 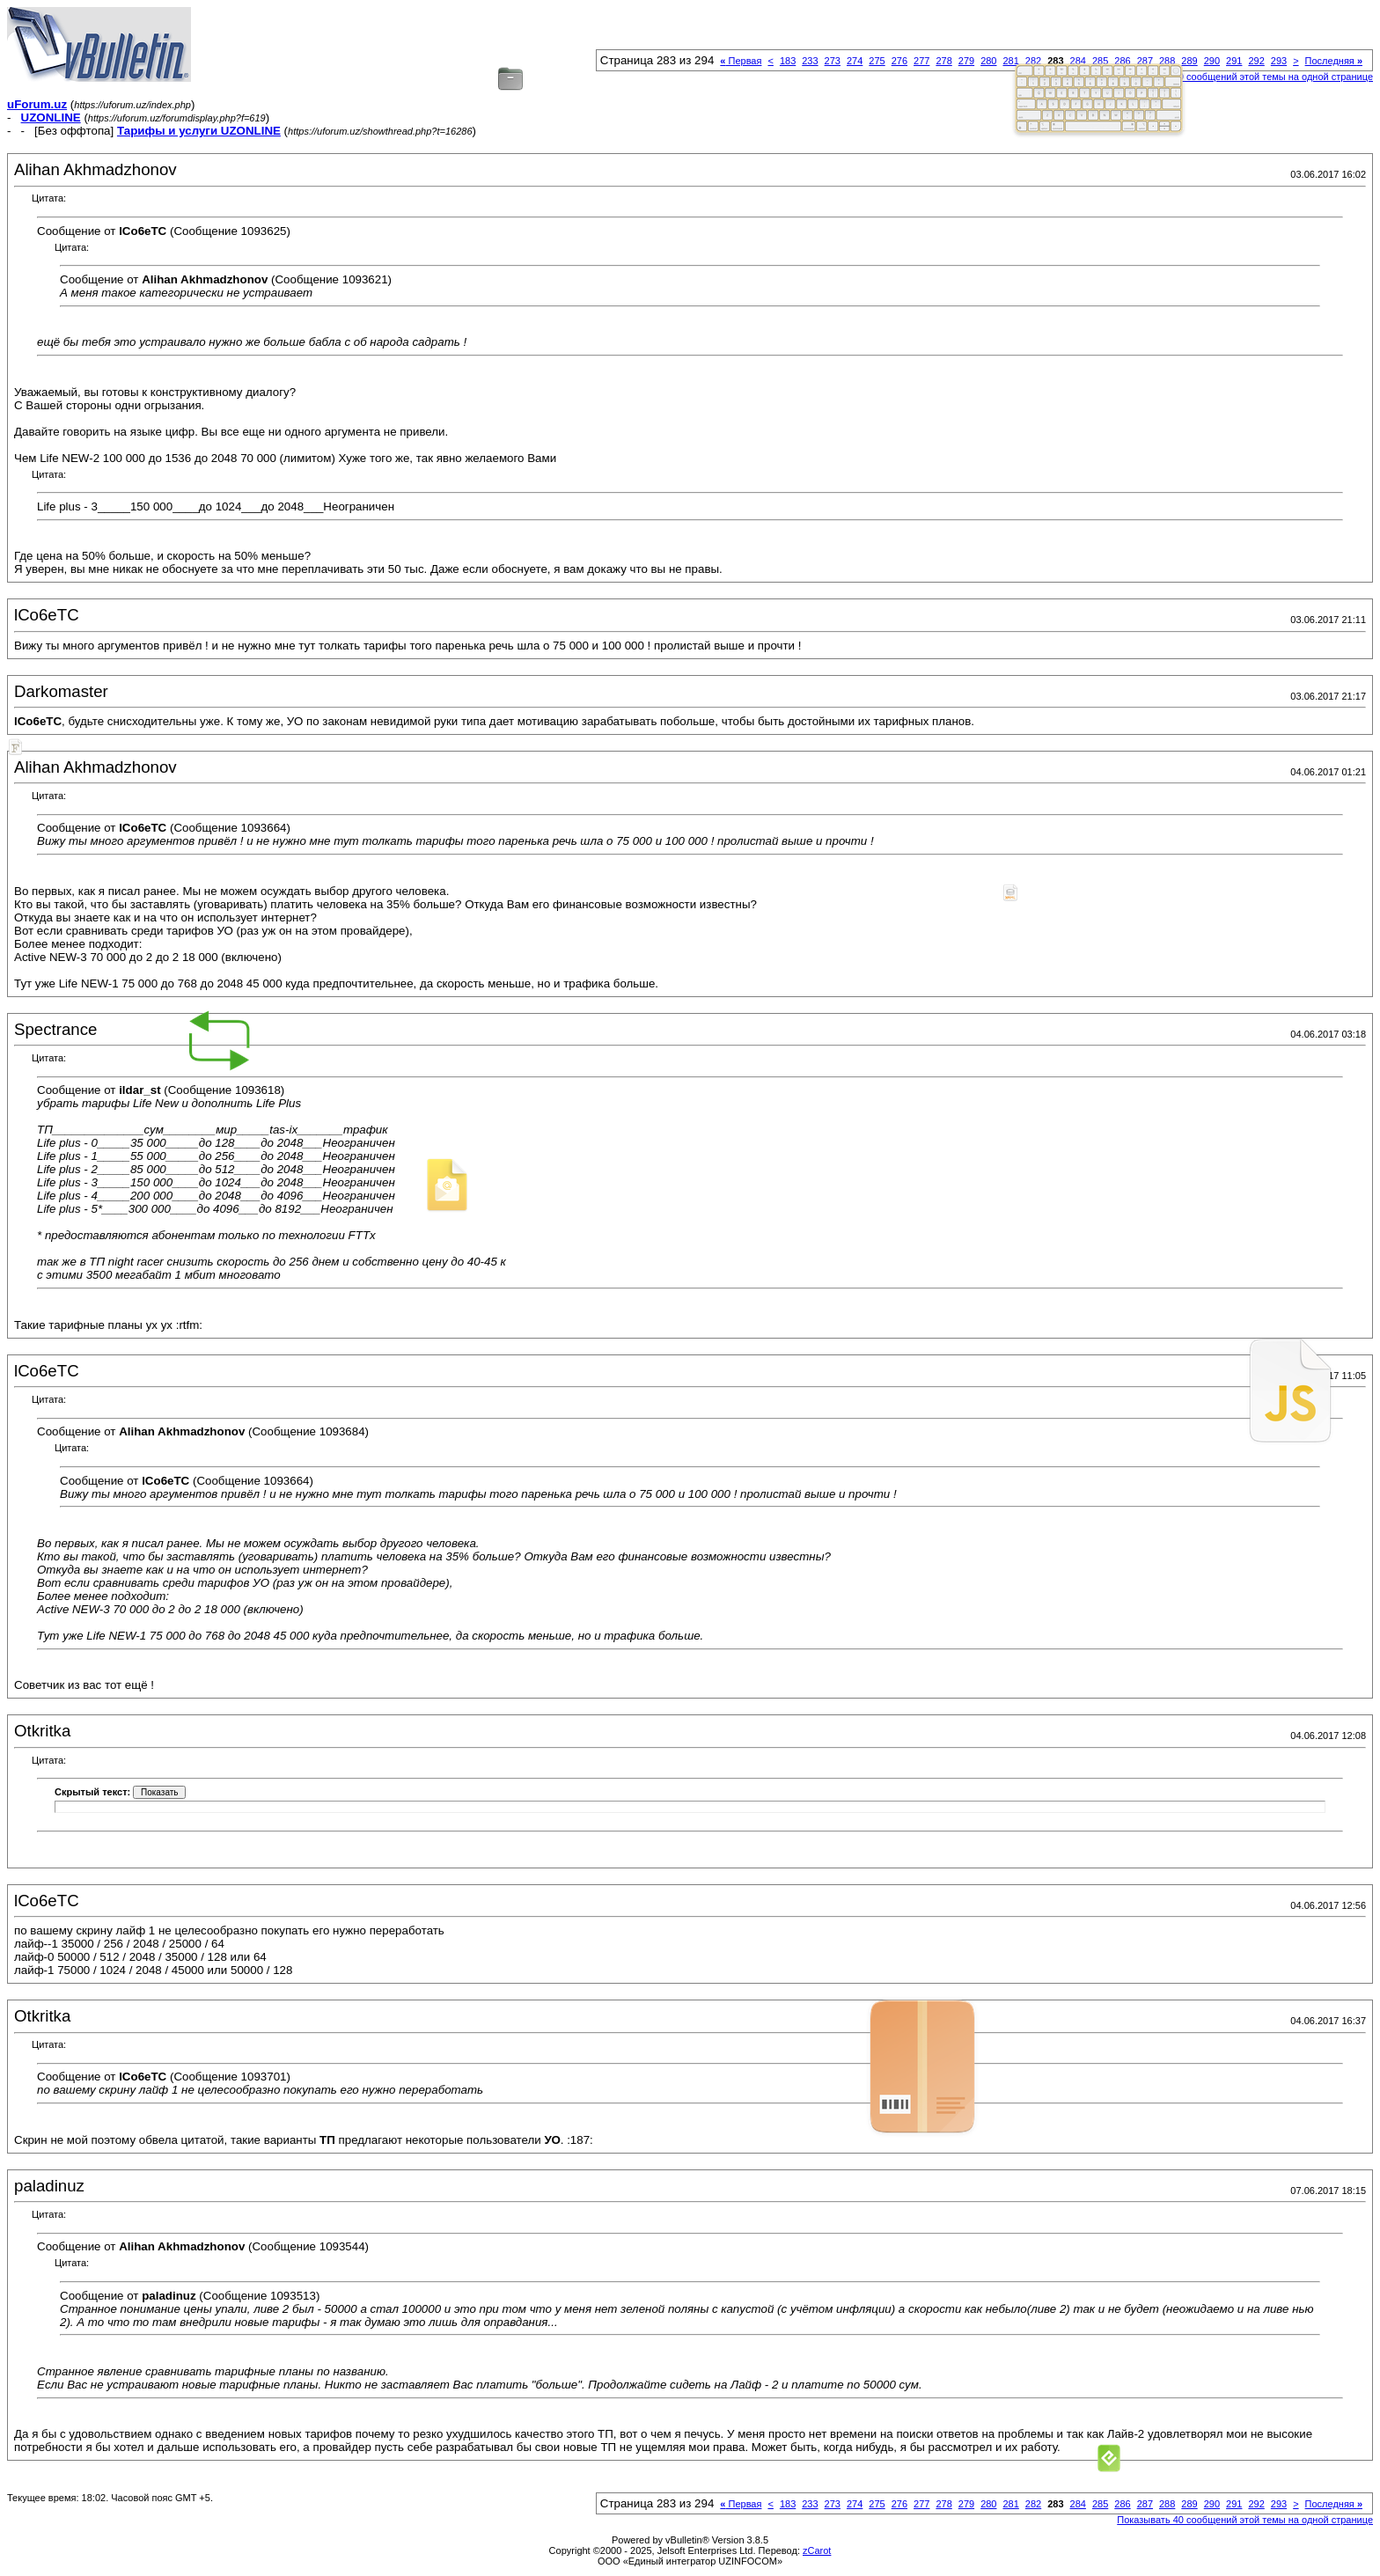 I want to click on connect a bluetooth keyboard, so click(x=1098, y=98).